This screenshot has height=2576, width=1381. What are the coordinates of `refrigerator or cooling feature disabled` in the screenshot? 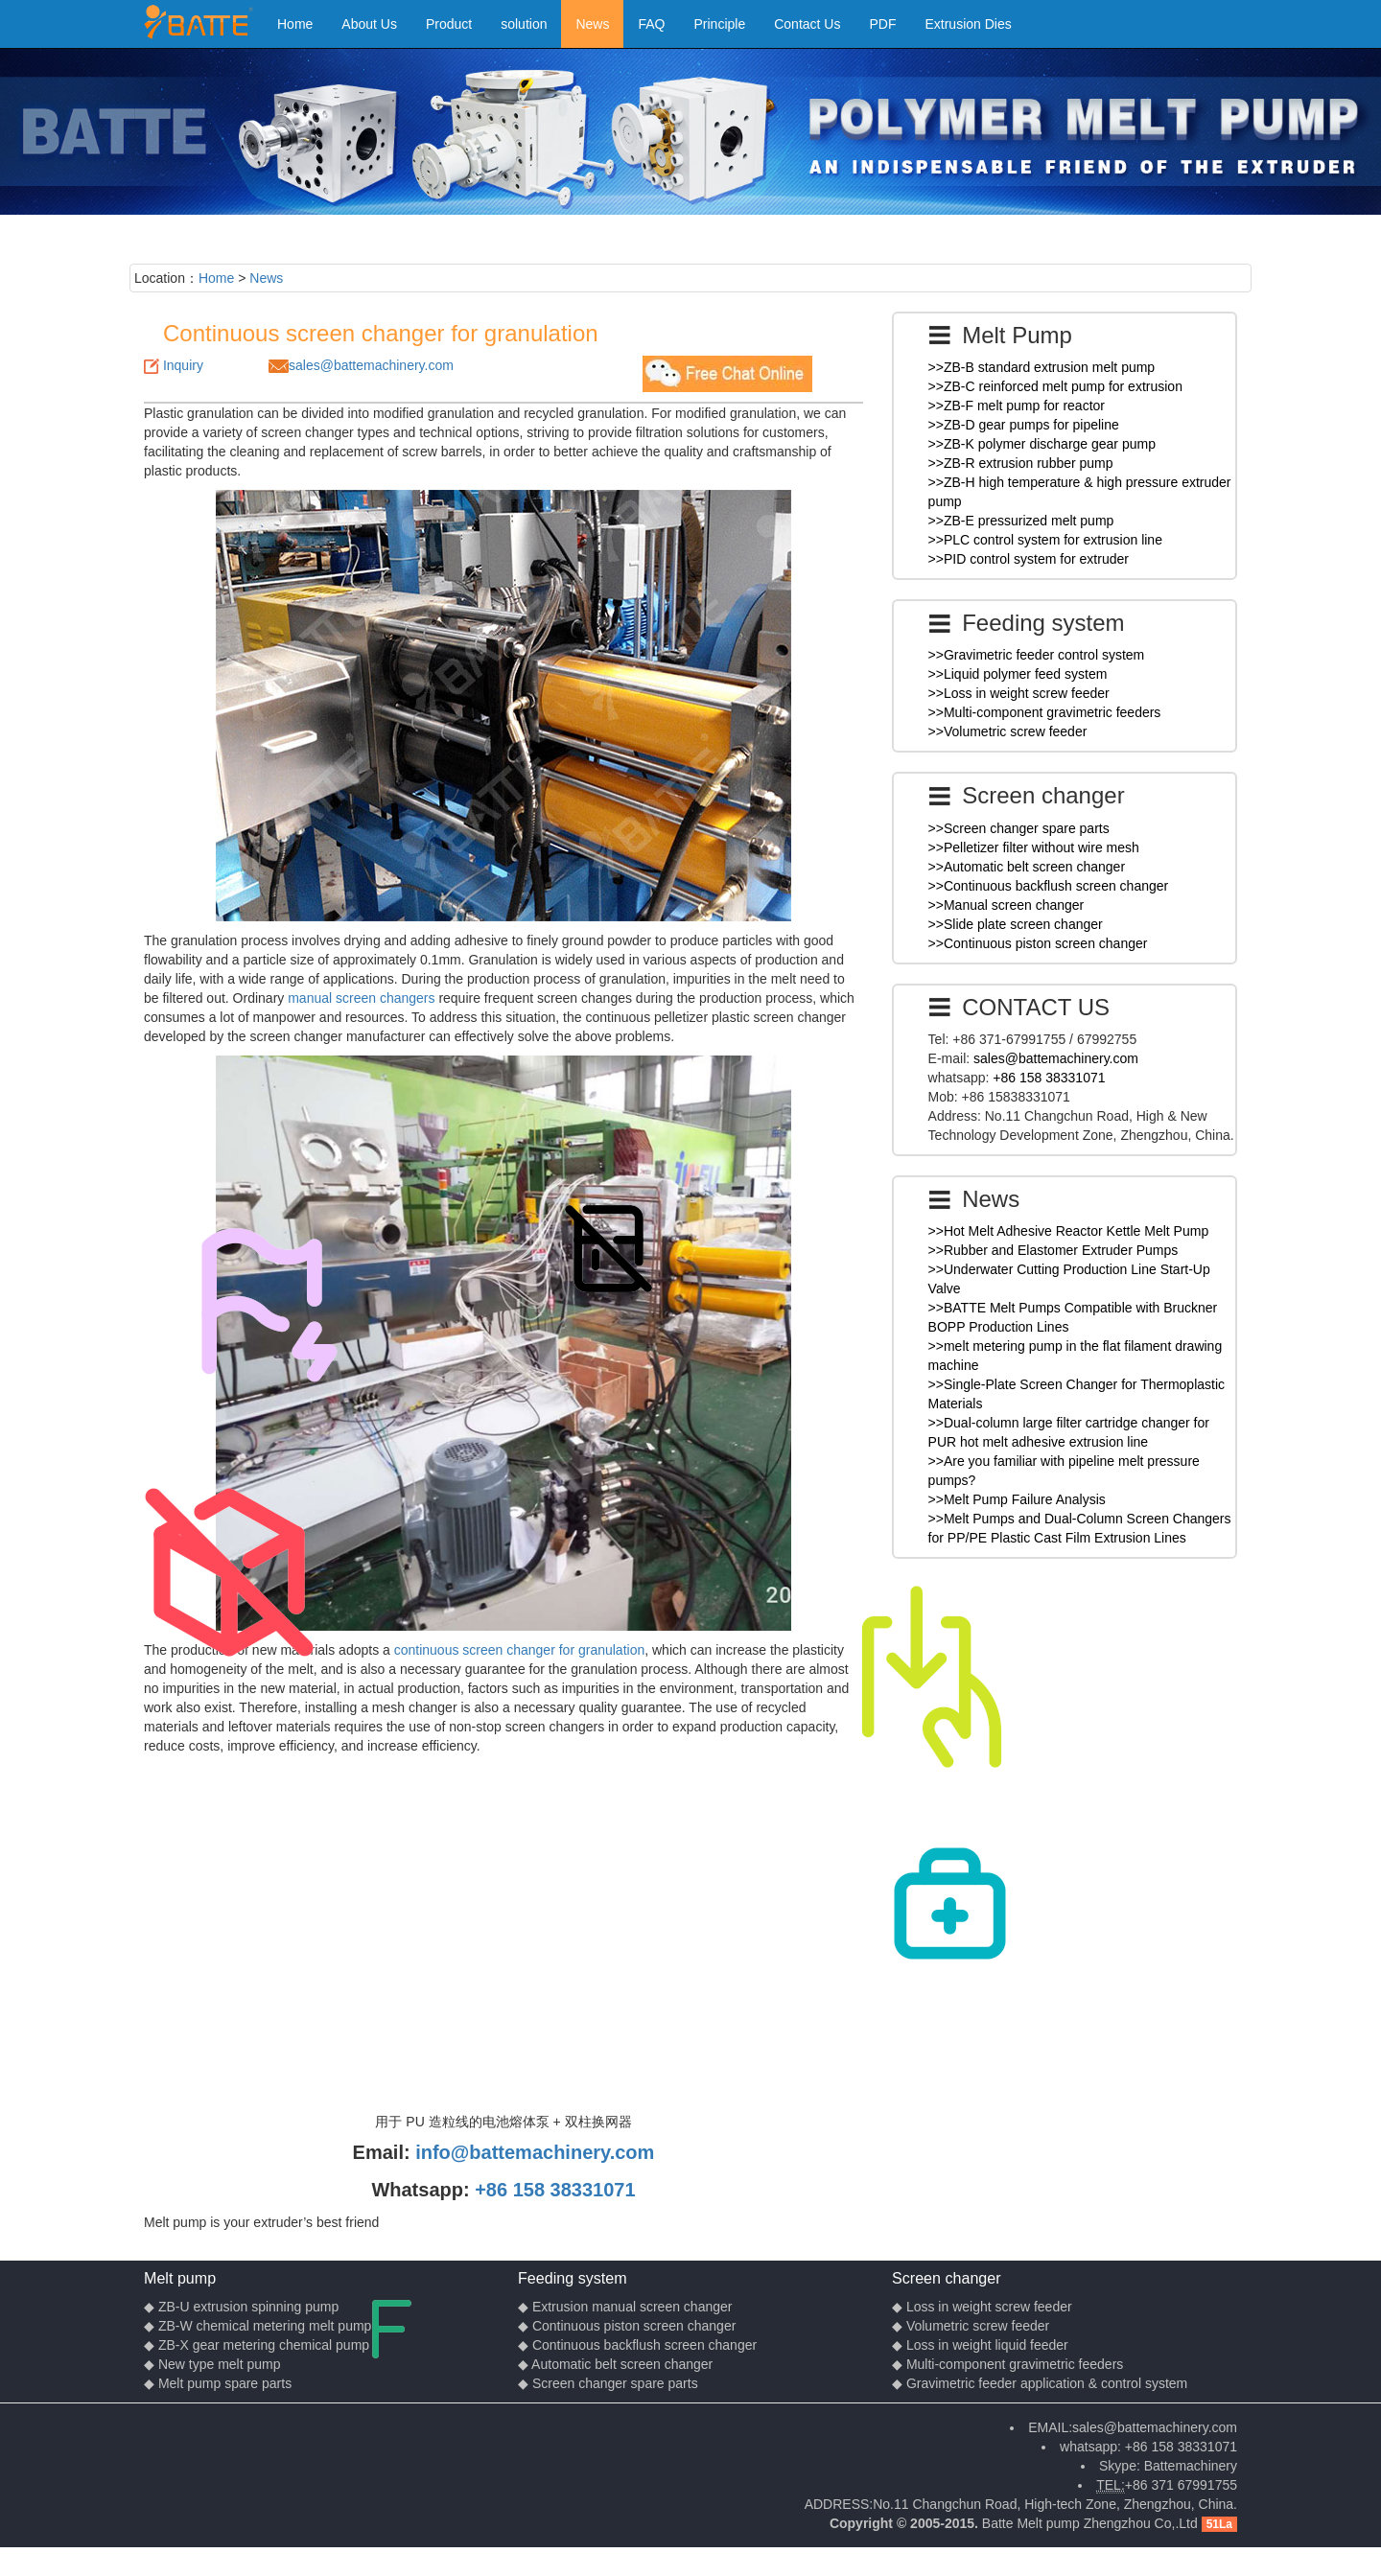 It's located at (608, 1248).